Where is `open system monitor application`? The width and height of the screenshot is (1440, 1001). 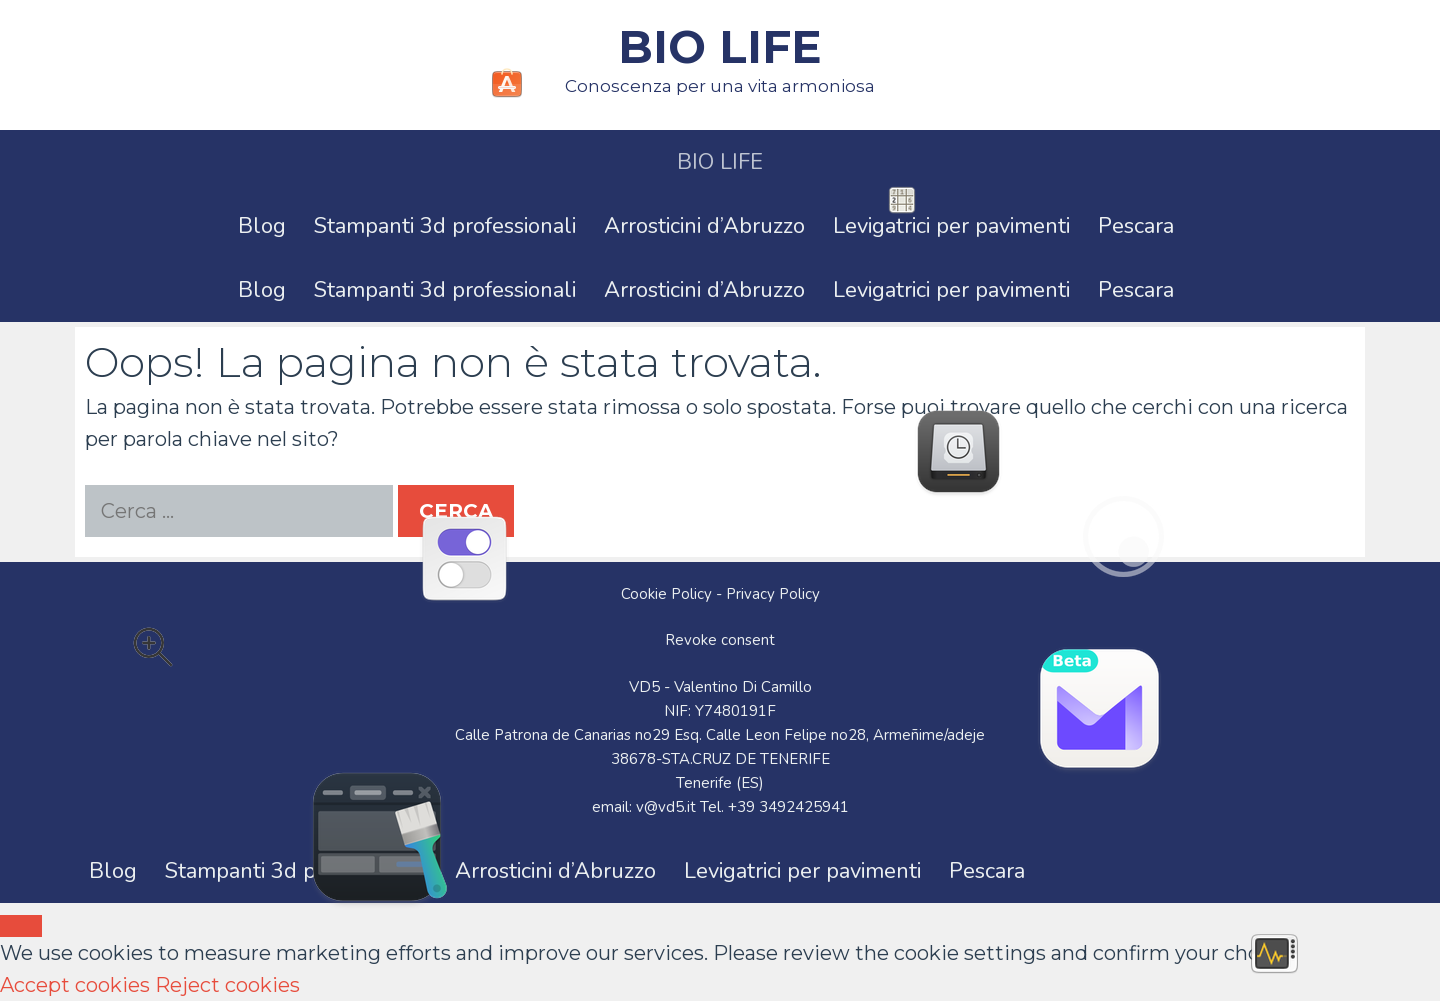
open system monitor application is located at coordinates (1274, 953).